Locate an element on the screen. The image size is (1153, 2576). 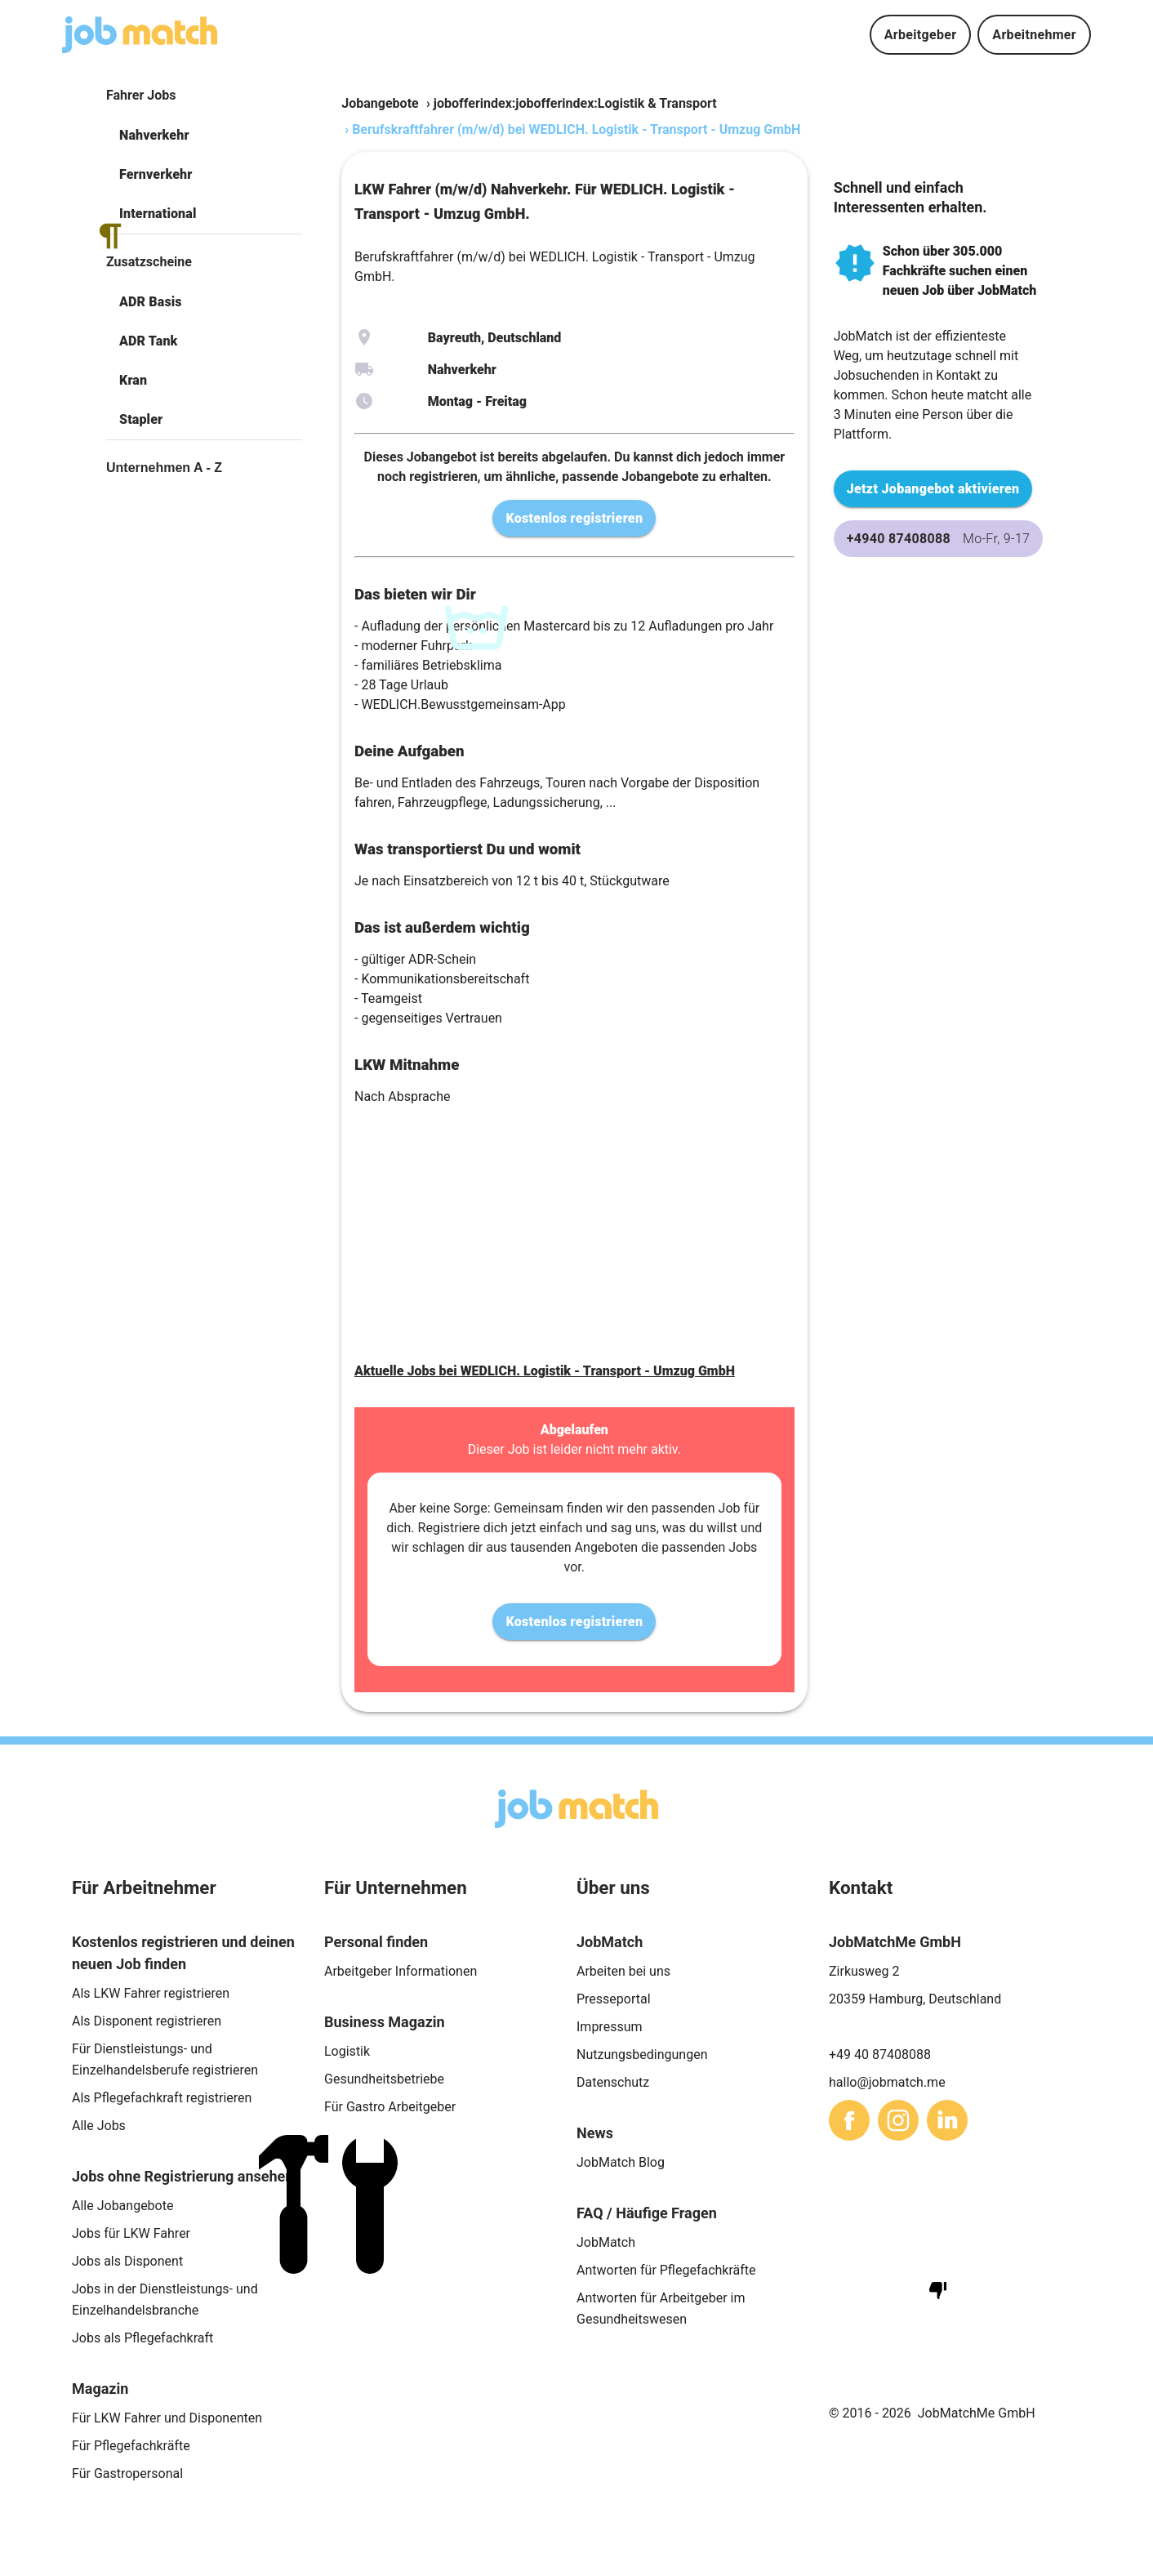
access settings or configuration options is located at coordinates (328, 2204).